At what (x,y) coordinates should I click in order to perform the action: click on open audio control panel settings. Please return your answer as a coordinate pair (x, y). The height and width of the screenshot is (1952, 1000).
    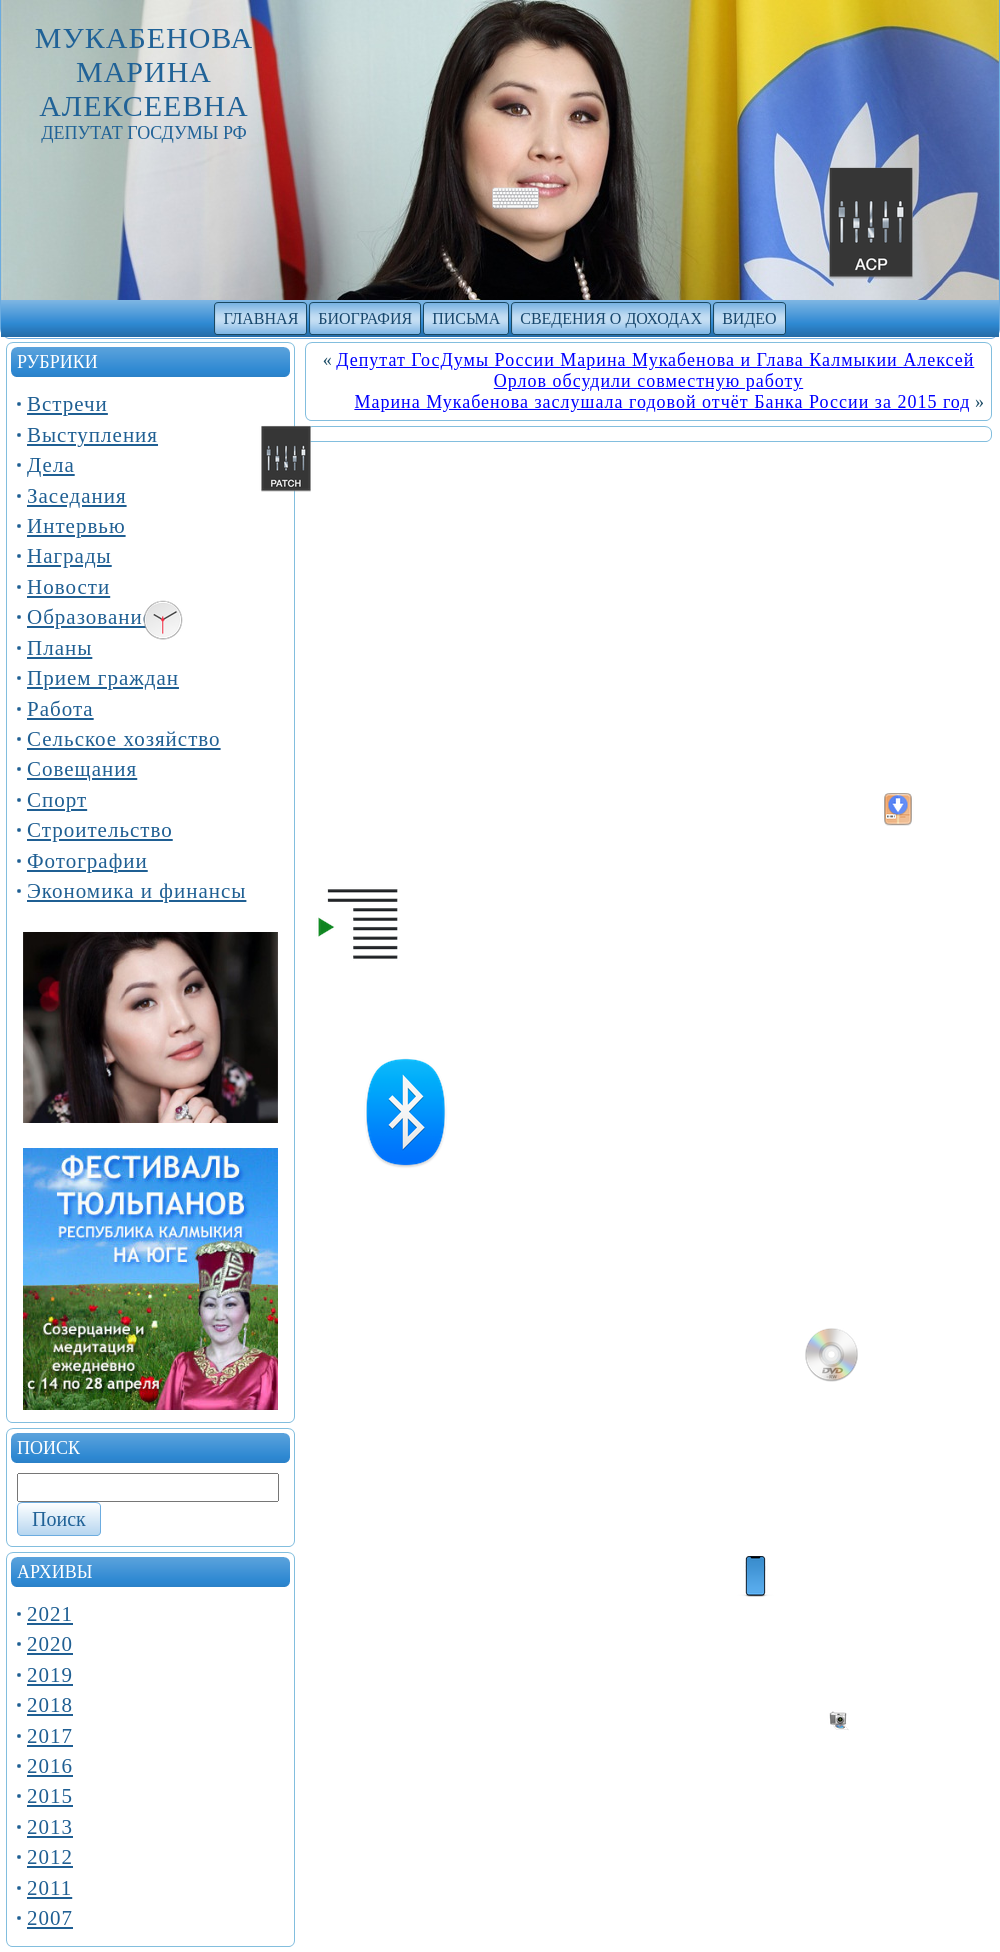
    Looking at the image, I should click on (871, 225).